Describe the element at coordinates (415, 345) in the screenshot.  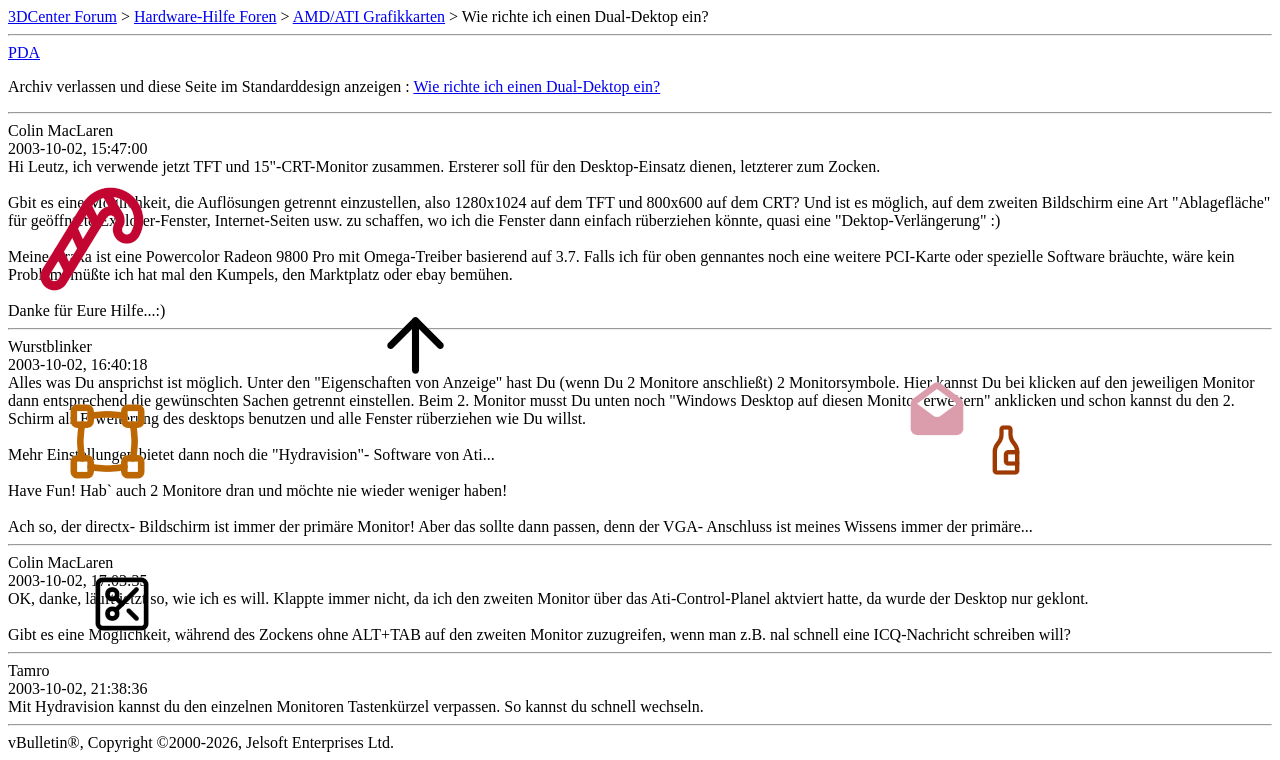
I see `scroll to top of page` at that location.